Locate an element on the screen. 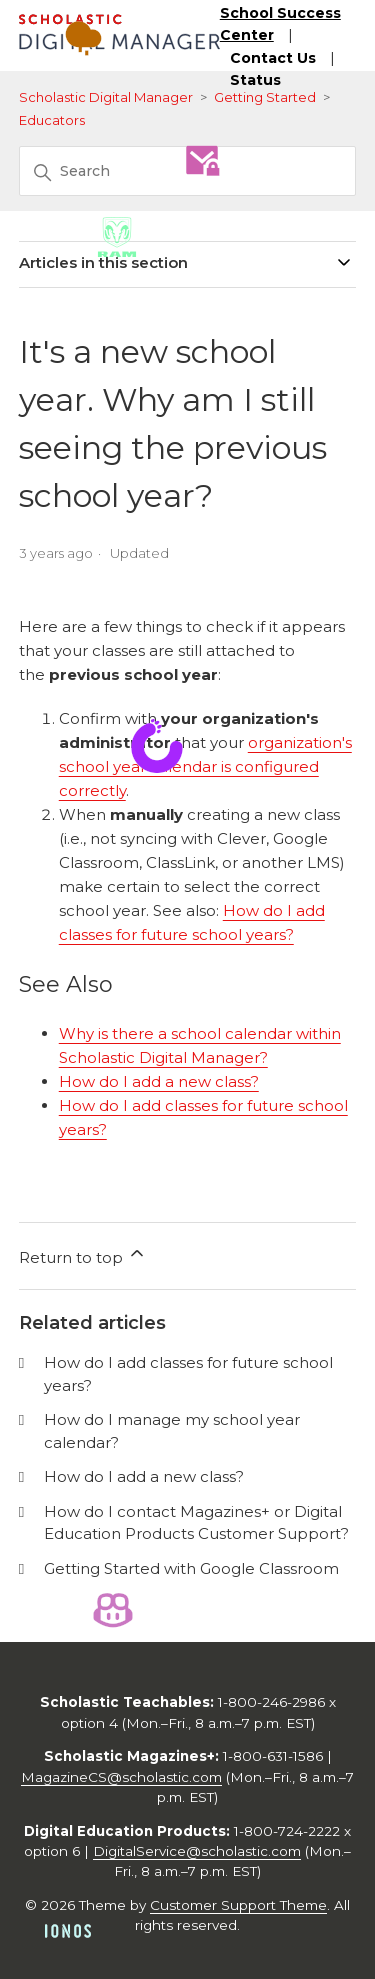 This screenshot has width=375, height=1979. ionos web hosting and cloud services logo is located at coordinates (68, 1931).